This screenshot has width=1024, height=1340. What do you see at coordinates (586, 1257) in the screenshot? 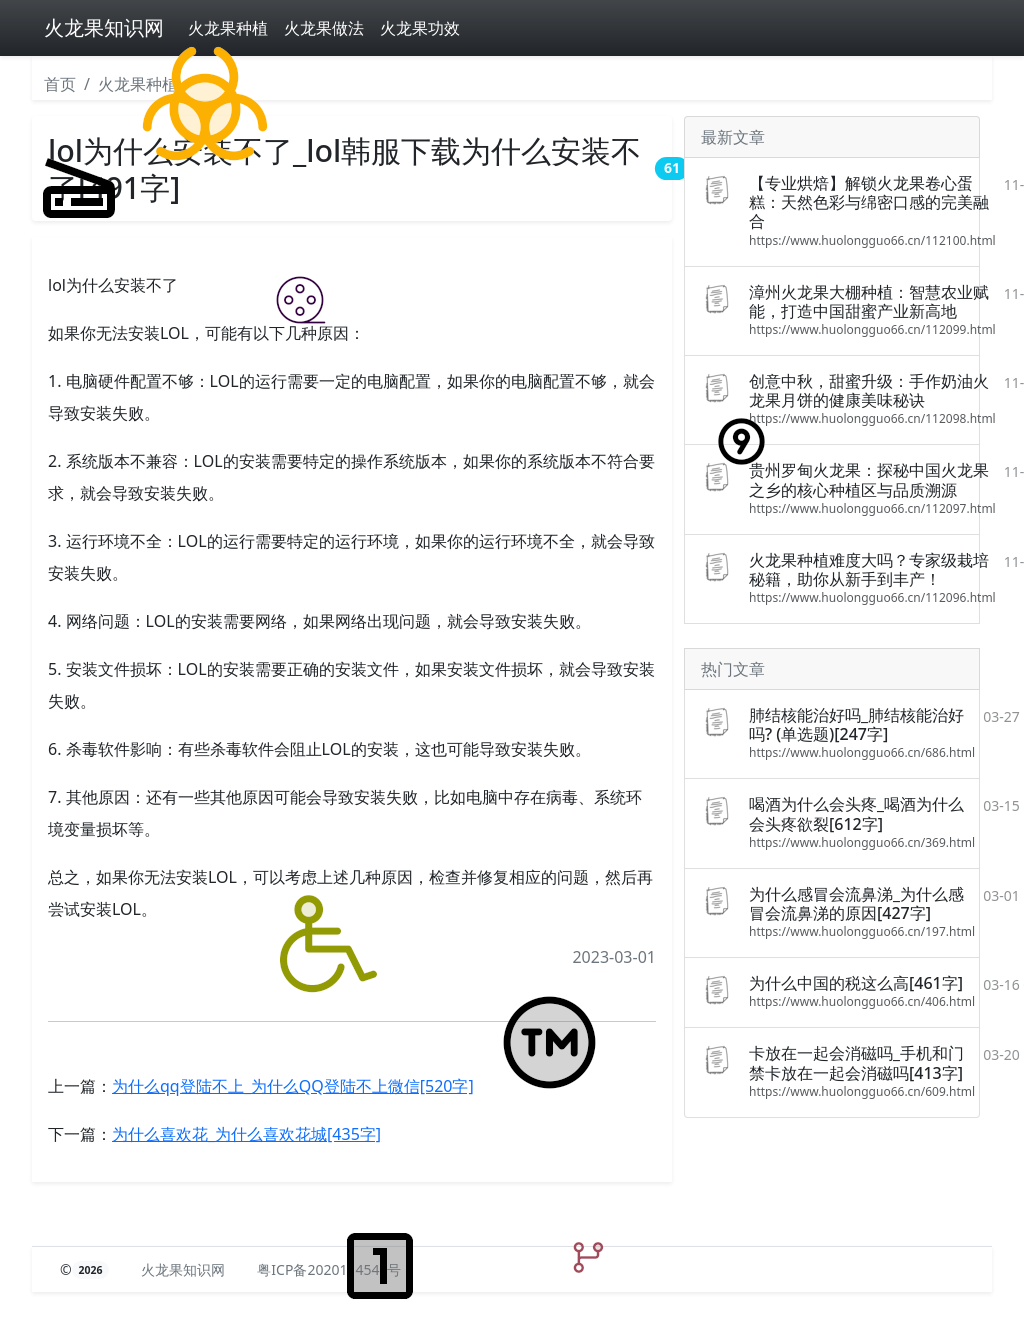
I see `create a new branch in version control` at bounding box center [586, 1257].